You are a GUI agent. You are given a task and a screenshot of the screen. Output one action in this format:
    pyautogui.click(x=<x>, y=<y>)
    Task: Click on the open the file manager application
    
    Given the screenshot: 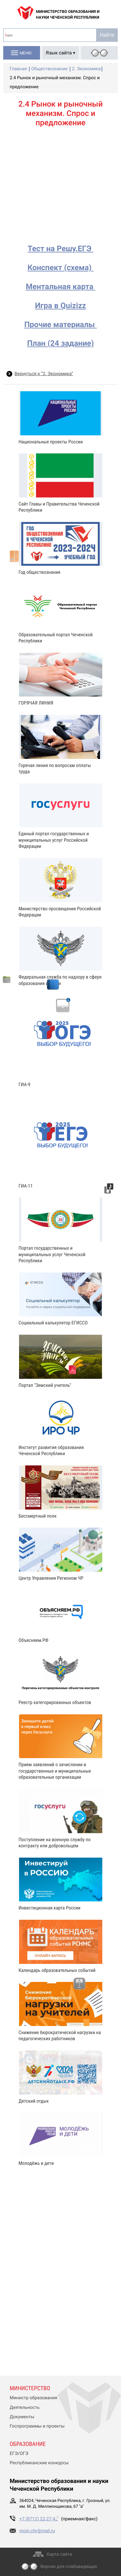 What is the action you would take?
    pyautogui.click(x=6, y=979)
    